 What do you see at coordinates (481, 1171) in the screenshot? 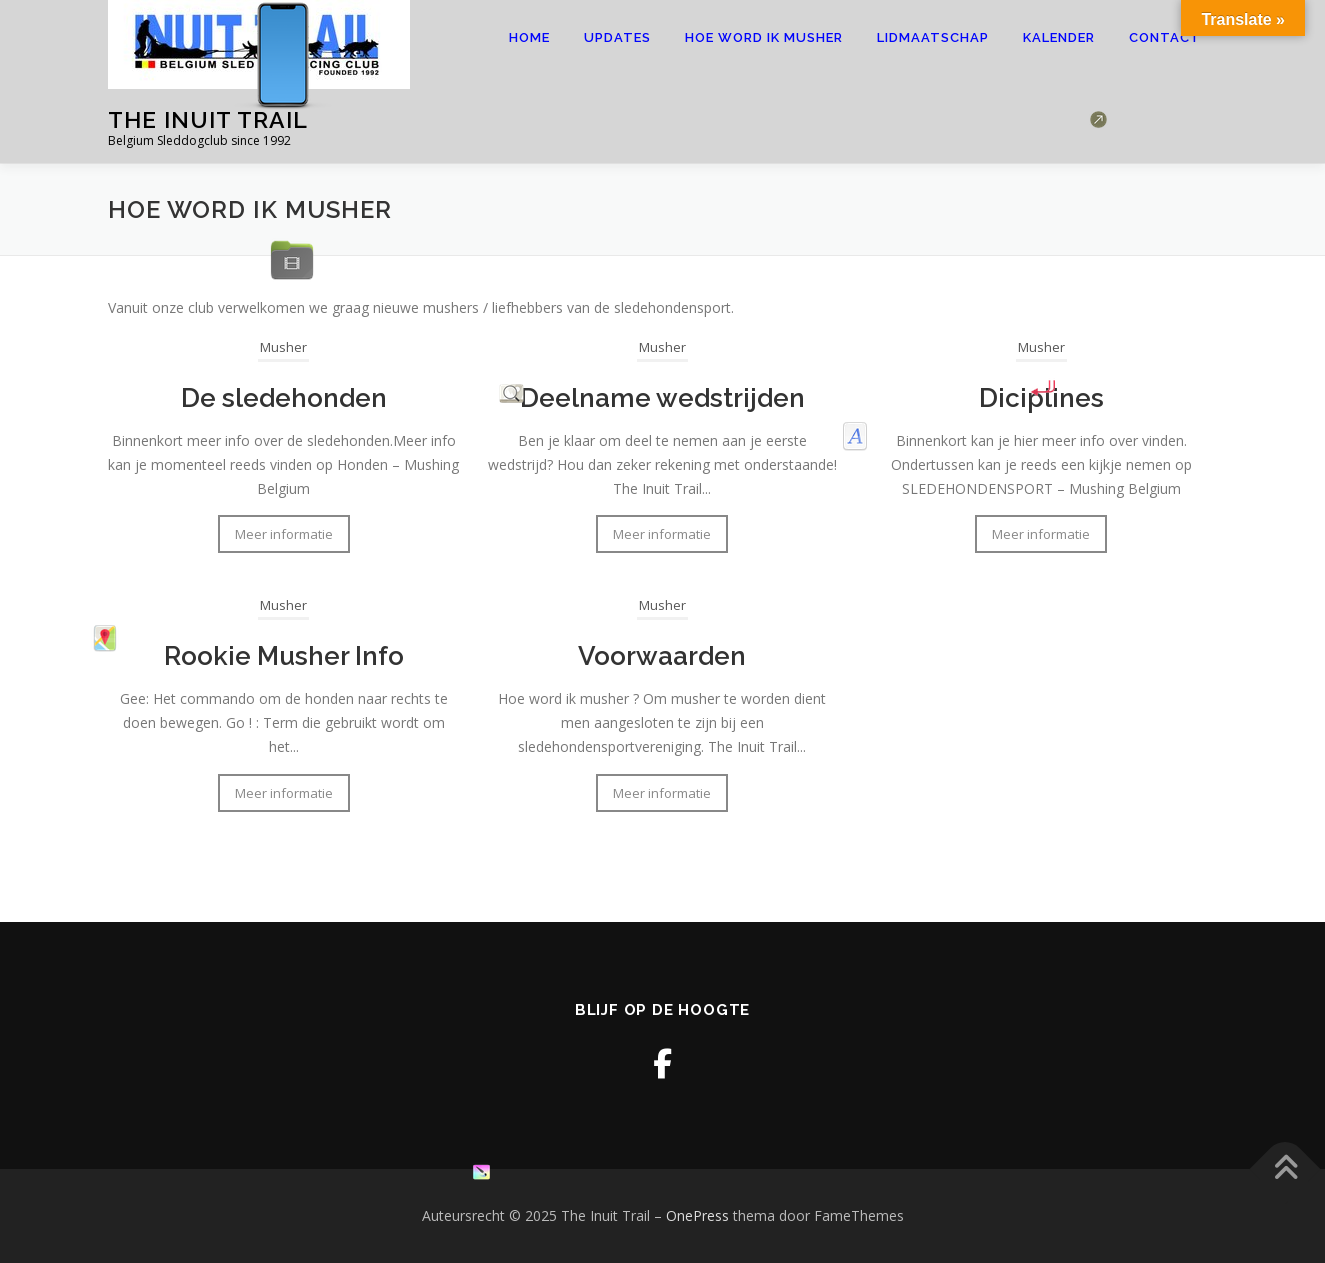
I see `open a Krita project file` at bounding box center [481, 1171].